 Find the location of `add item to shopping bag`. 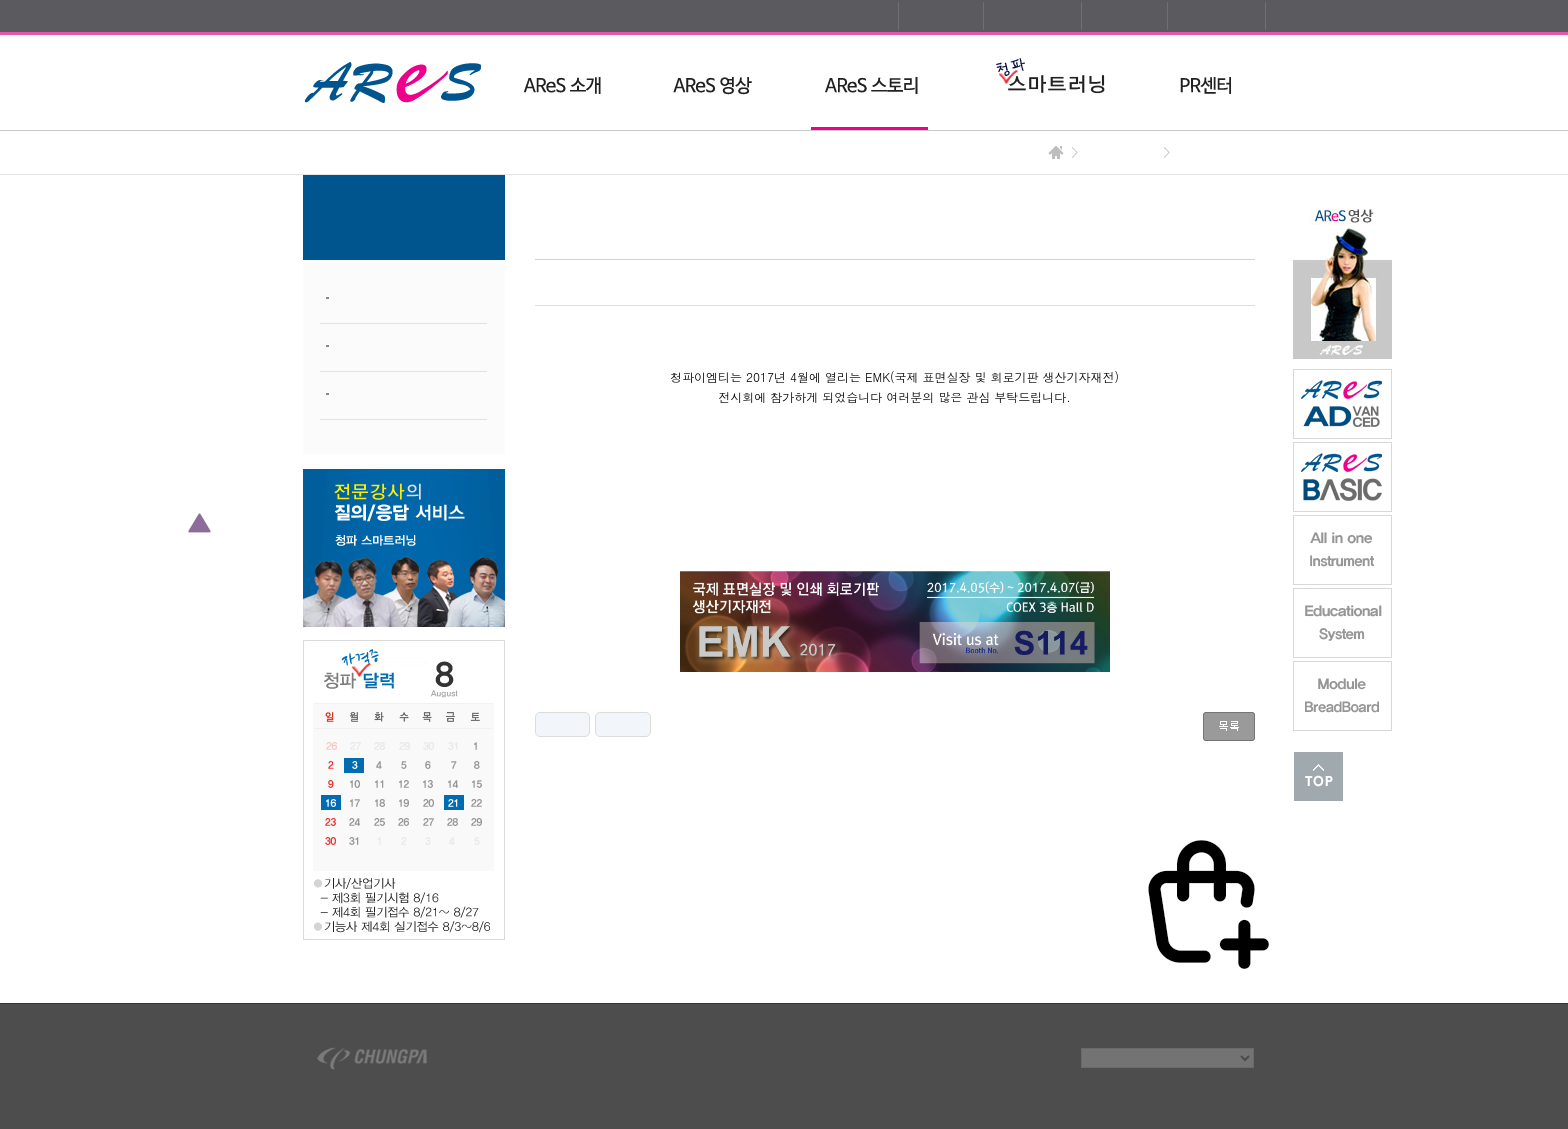

add item to shopping bag is located at coordinates (1201, 901).